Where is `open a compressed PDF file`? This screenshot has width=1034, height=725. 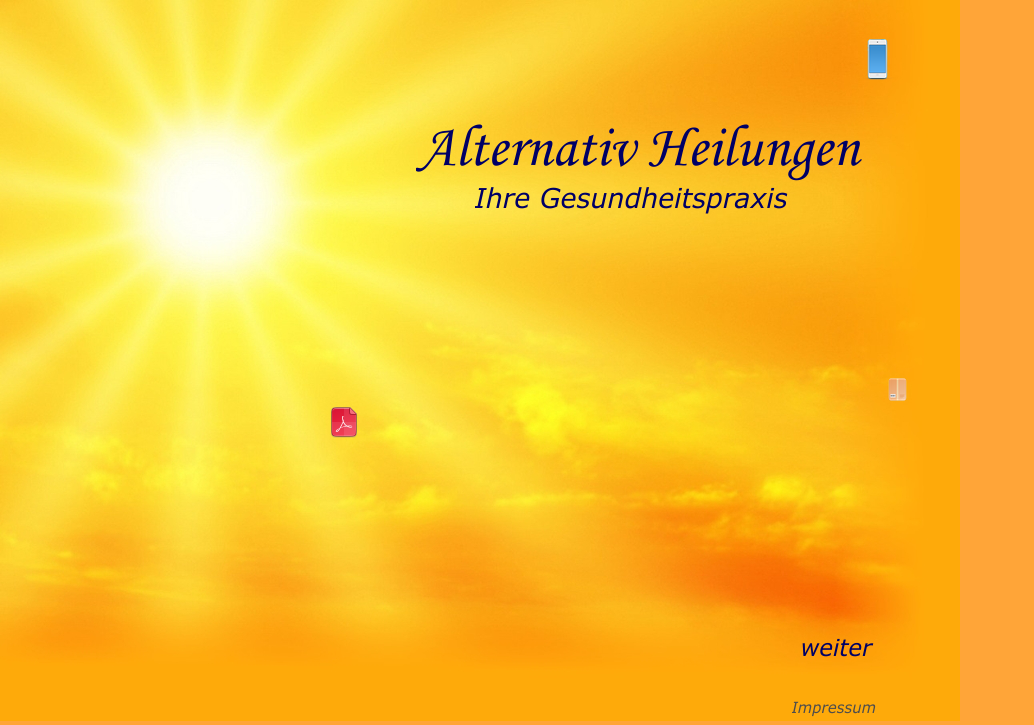
open a compressed PDF file is located at coordinates (344, 422).